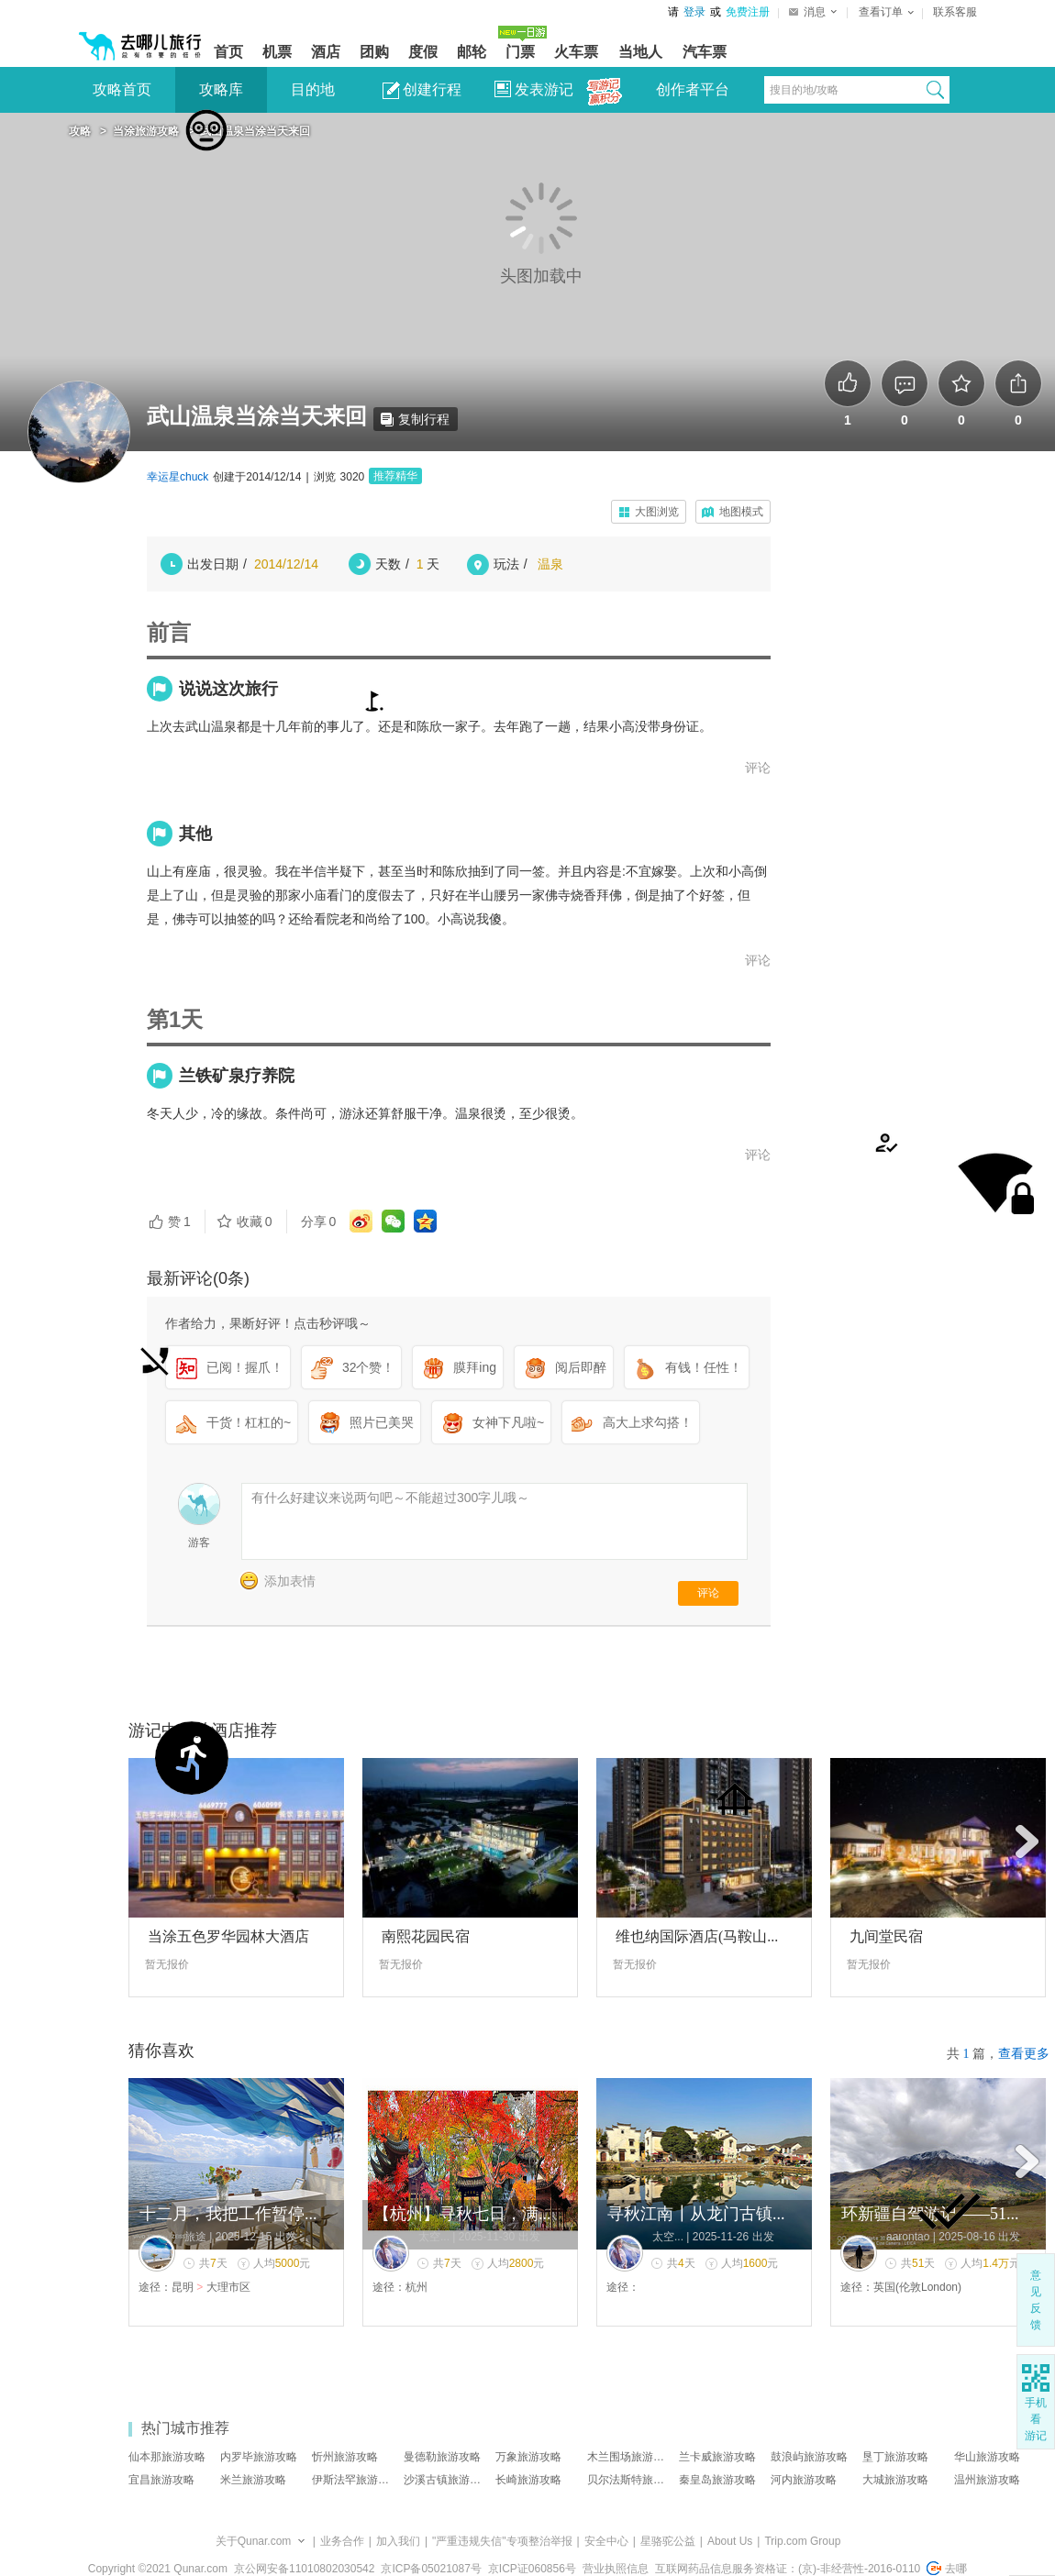 The height and width of the screenshot is (2576, 1055). Describe the element at coordinates (155, 1360) in the screenshot. I see `phone calls are disabled or unavailable` at that location.